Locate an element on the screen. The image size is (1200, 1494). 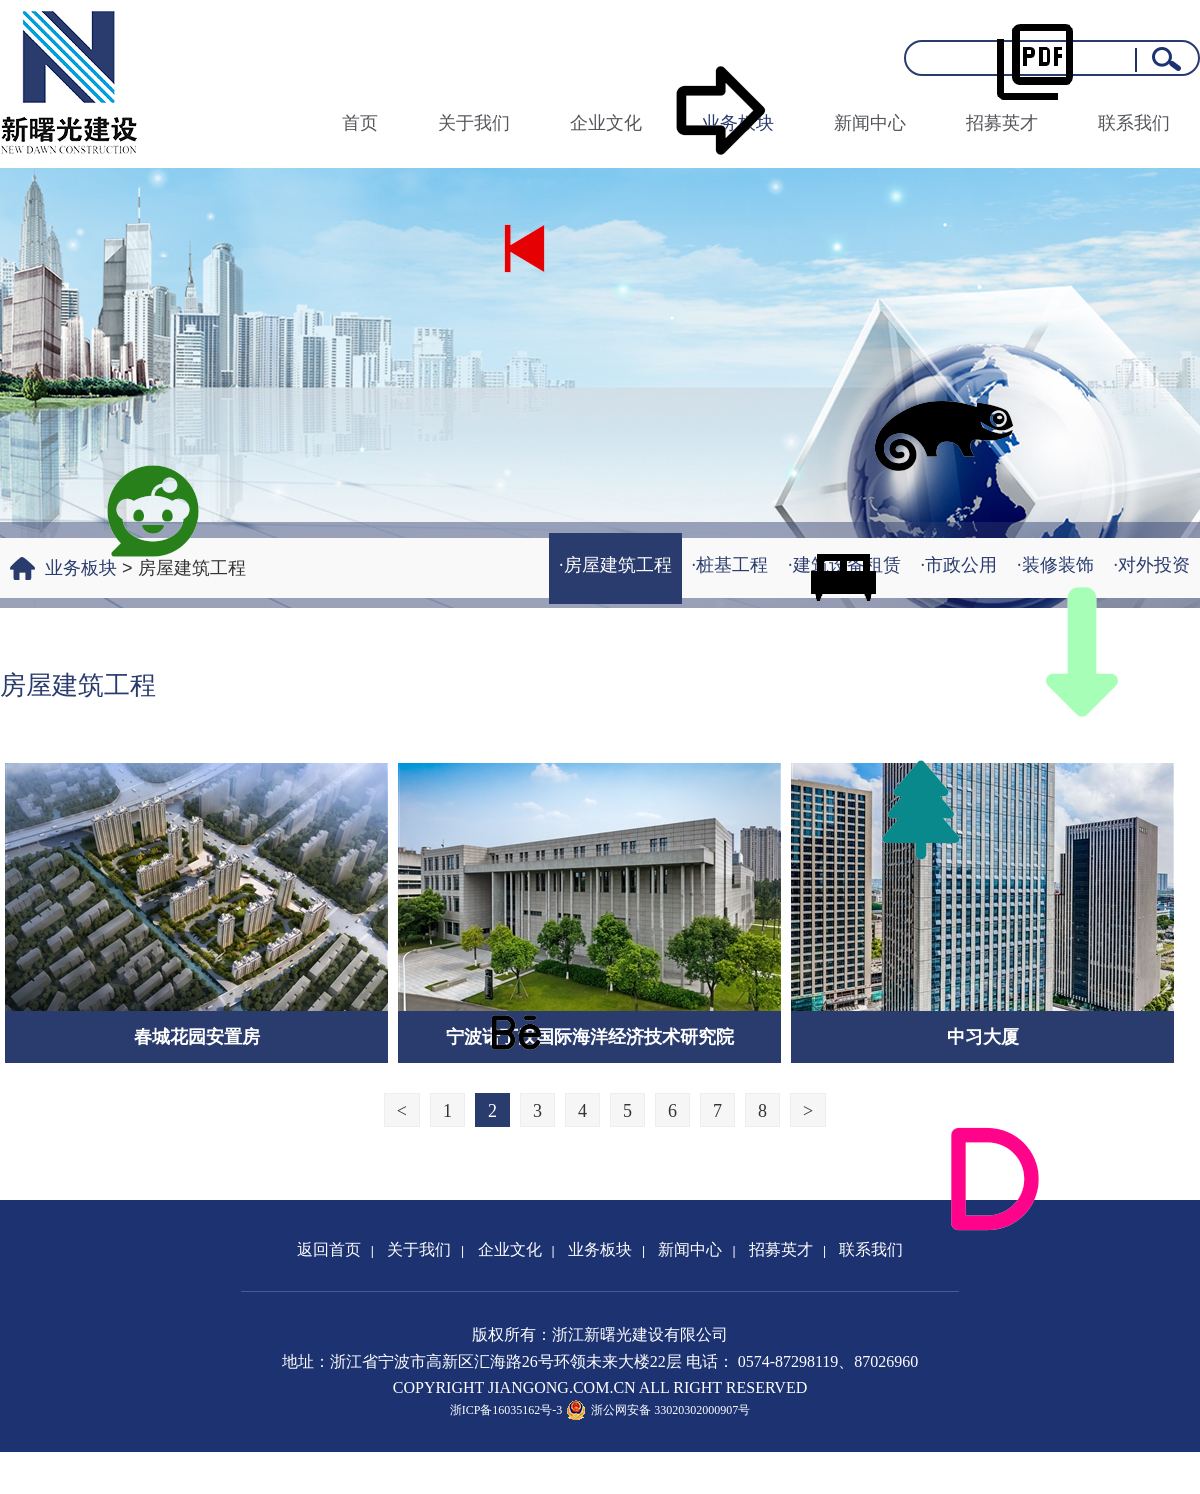
skip to previous track is located at coordinates (524, 248).